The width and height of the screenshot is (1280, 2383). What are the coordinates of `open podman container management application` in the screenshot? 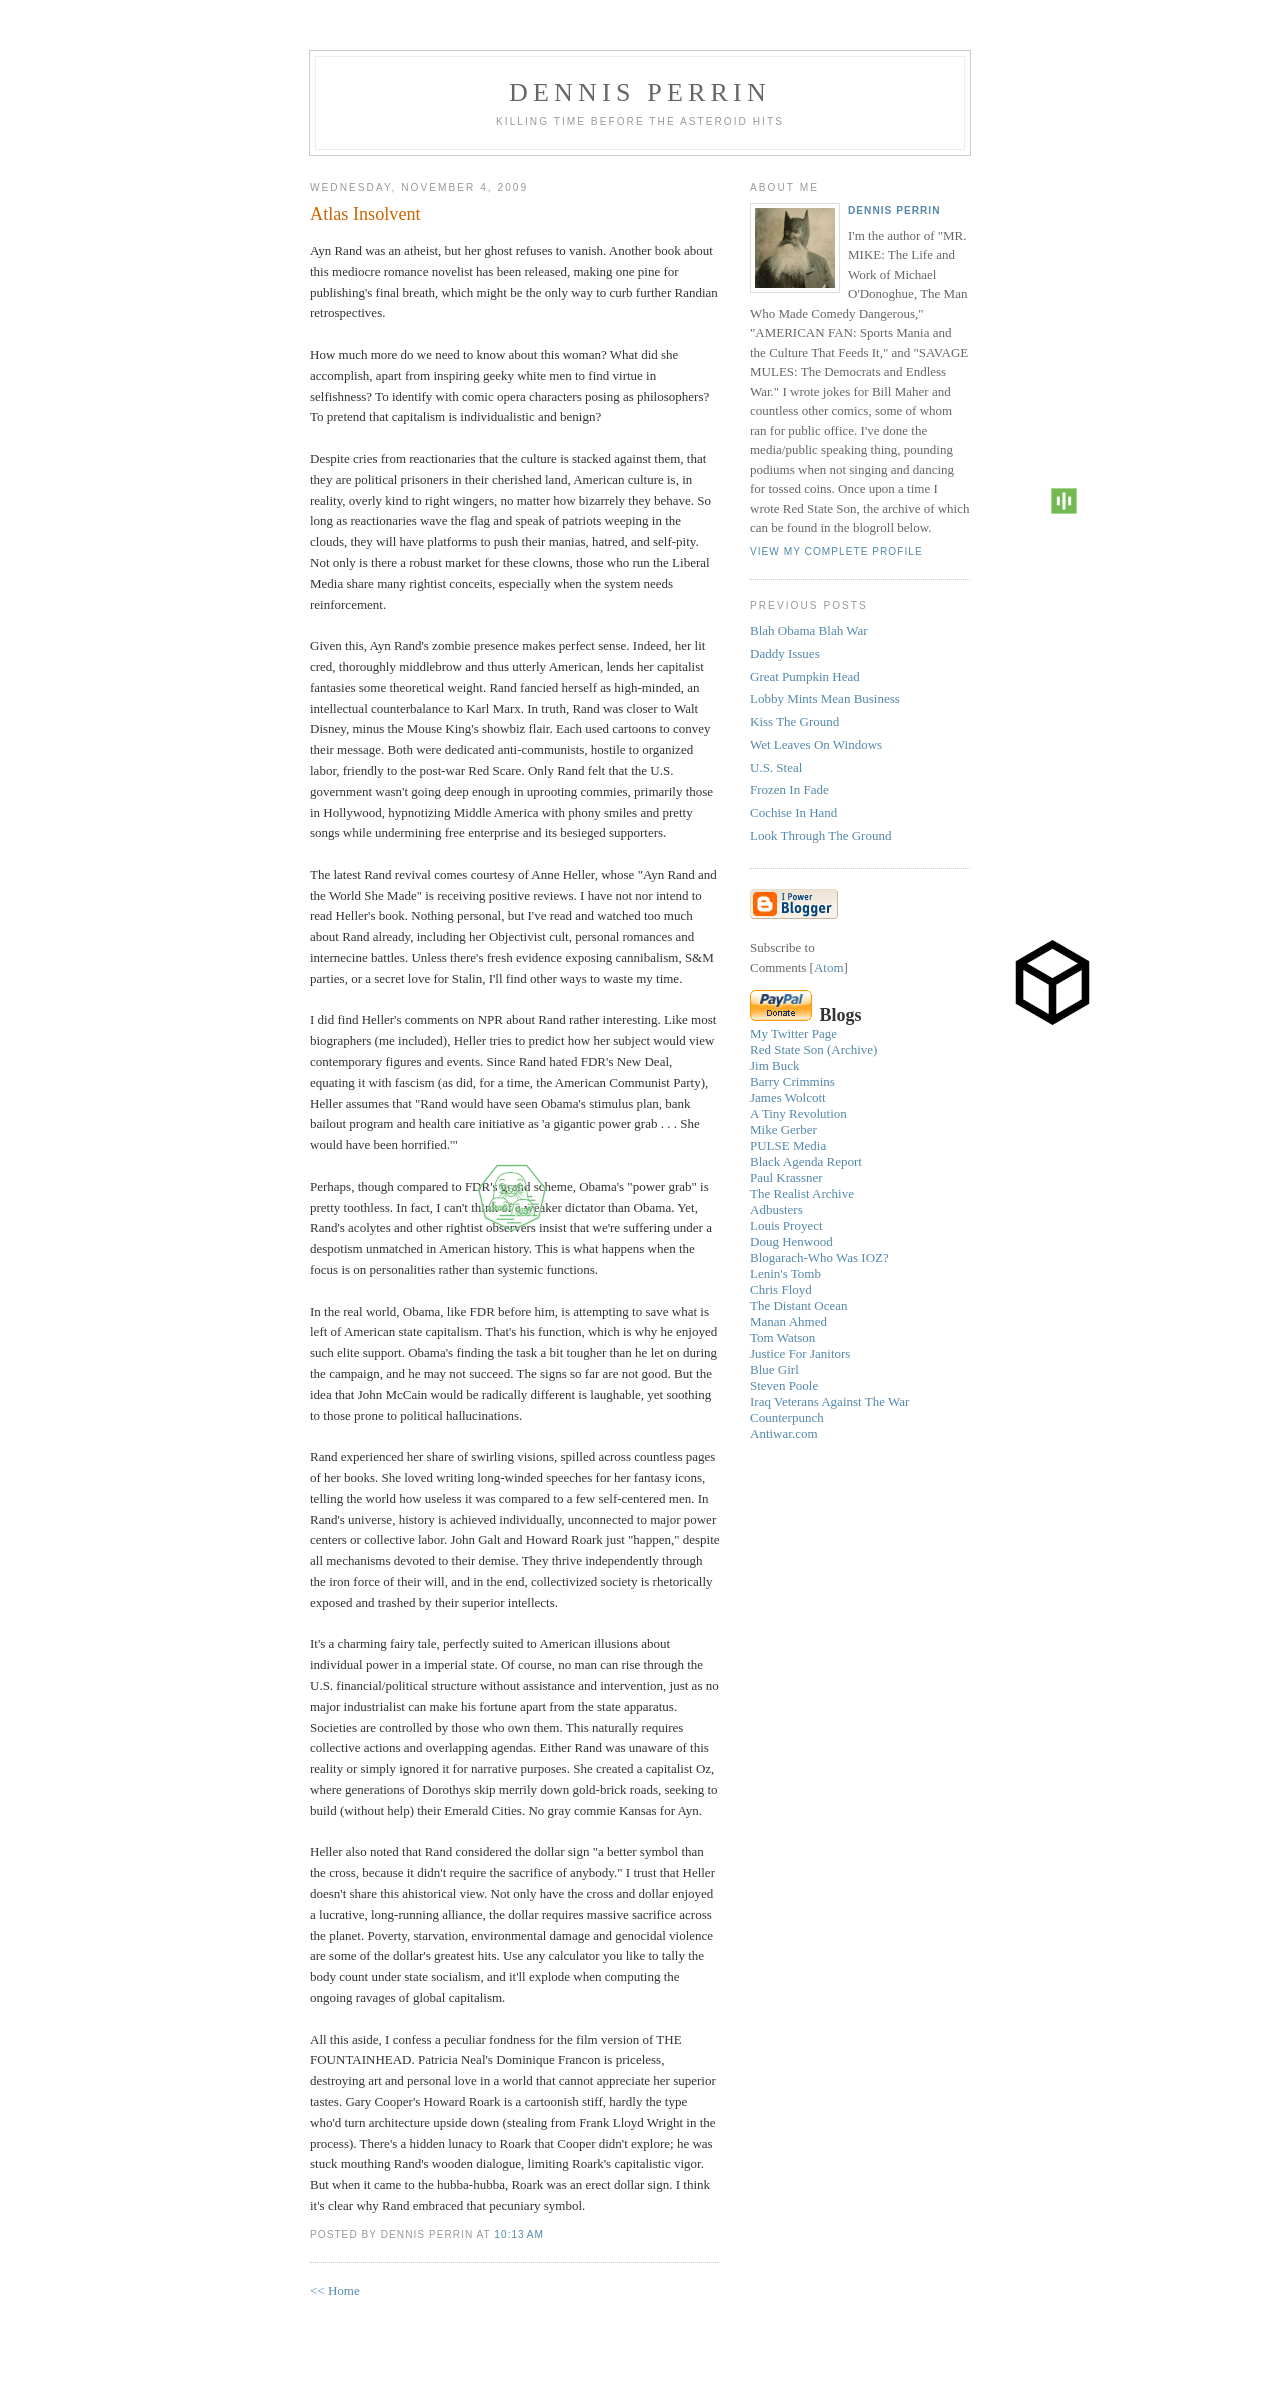 It's located at (512, 1198).